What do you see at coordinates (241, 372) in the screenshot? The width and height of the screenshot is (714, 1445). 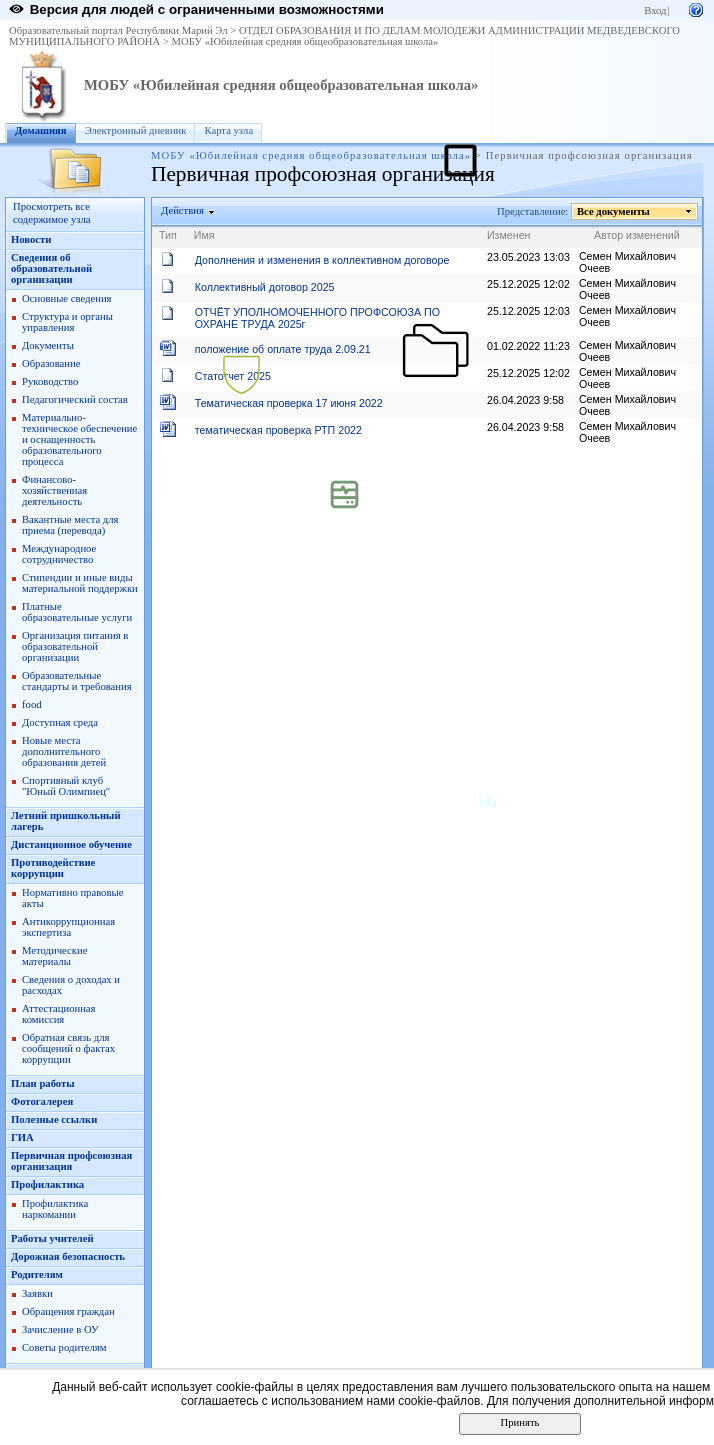 I see `access security or privacy settings` at bounding box center [241, 372].